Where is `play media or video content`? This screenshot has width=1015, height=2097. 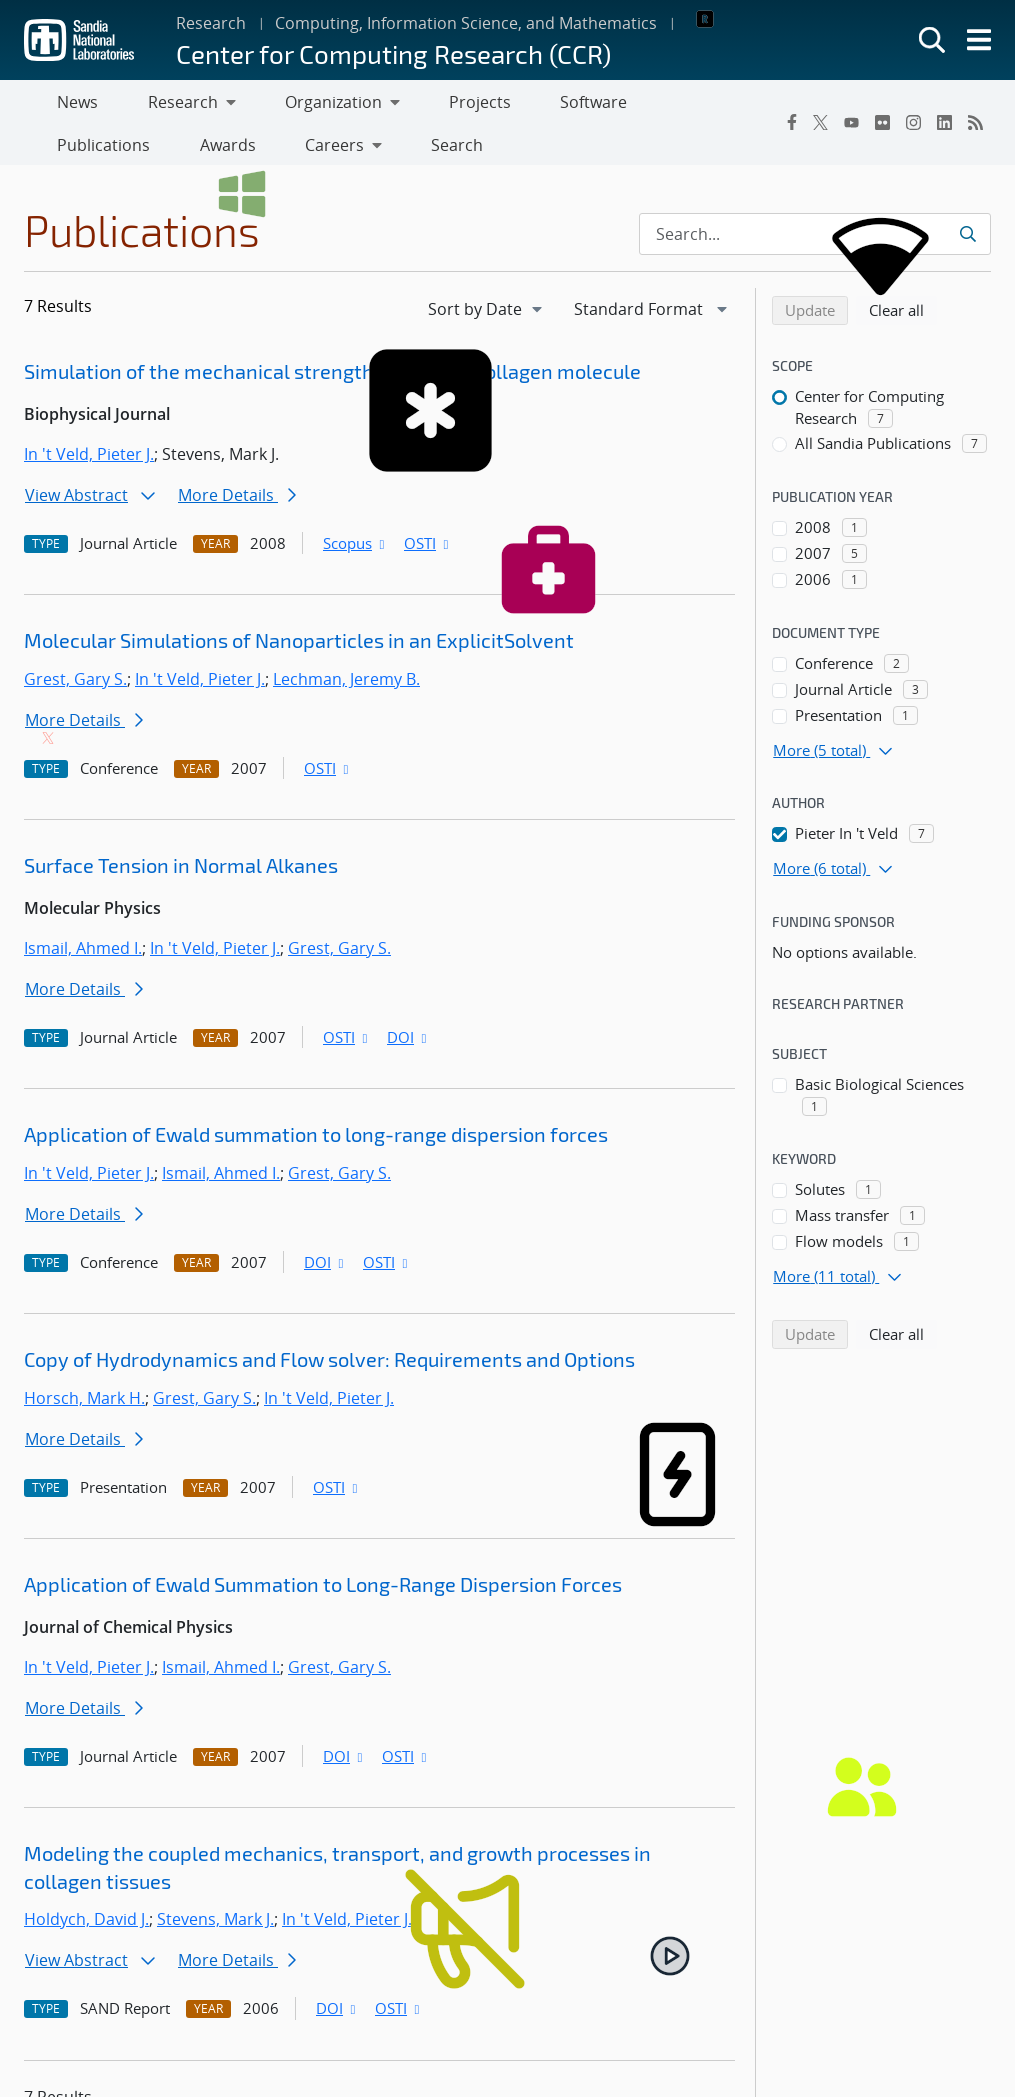
play media or video content is located at coordinates (670, 1956).